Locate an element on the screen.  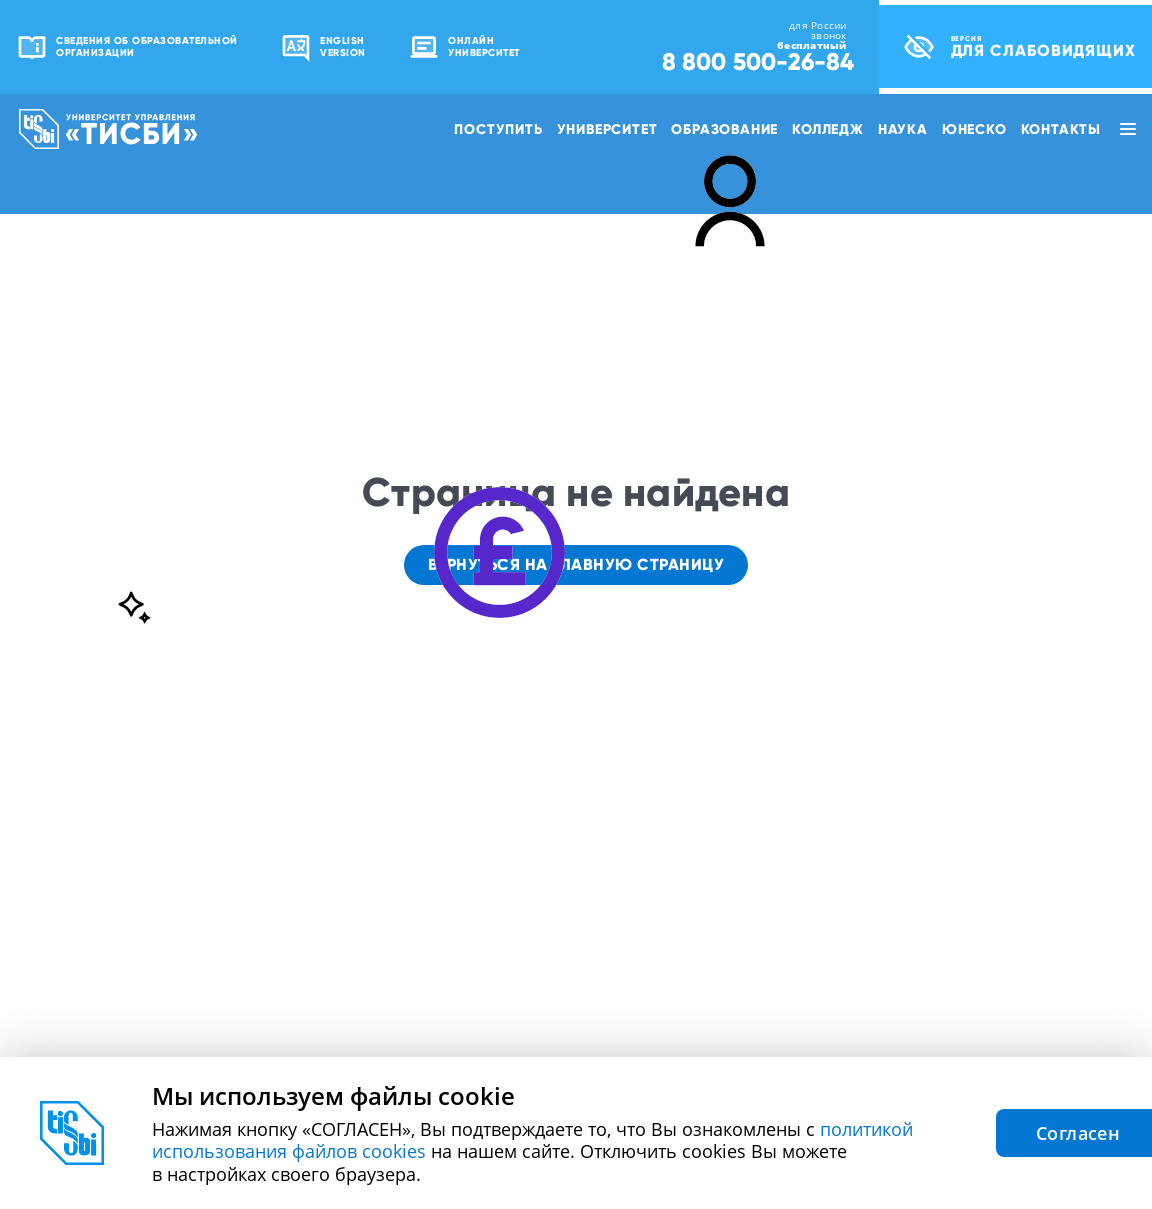
view your profile is located at coordinates (730, 203).